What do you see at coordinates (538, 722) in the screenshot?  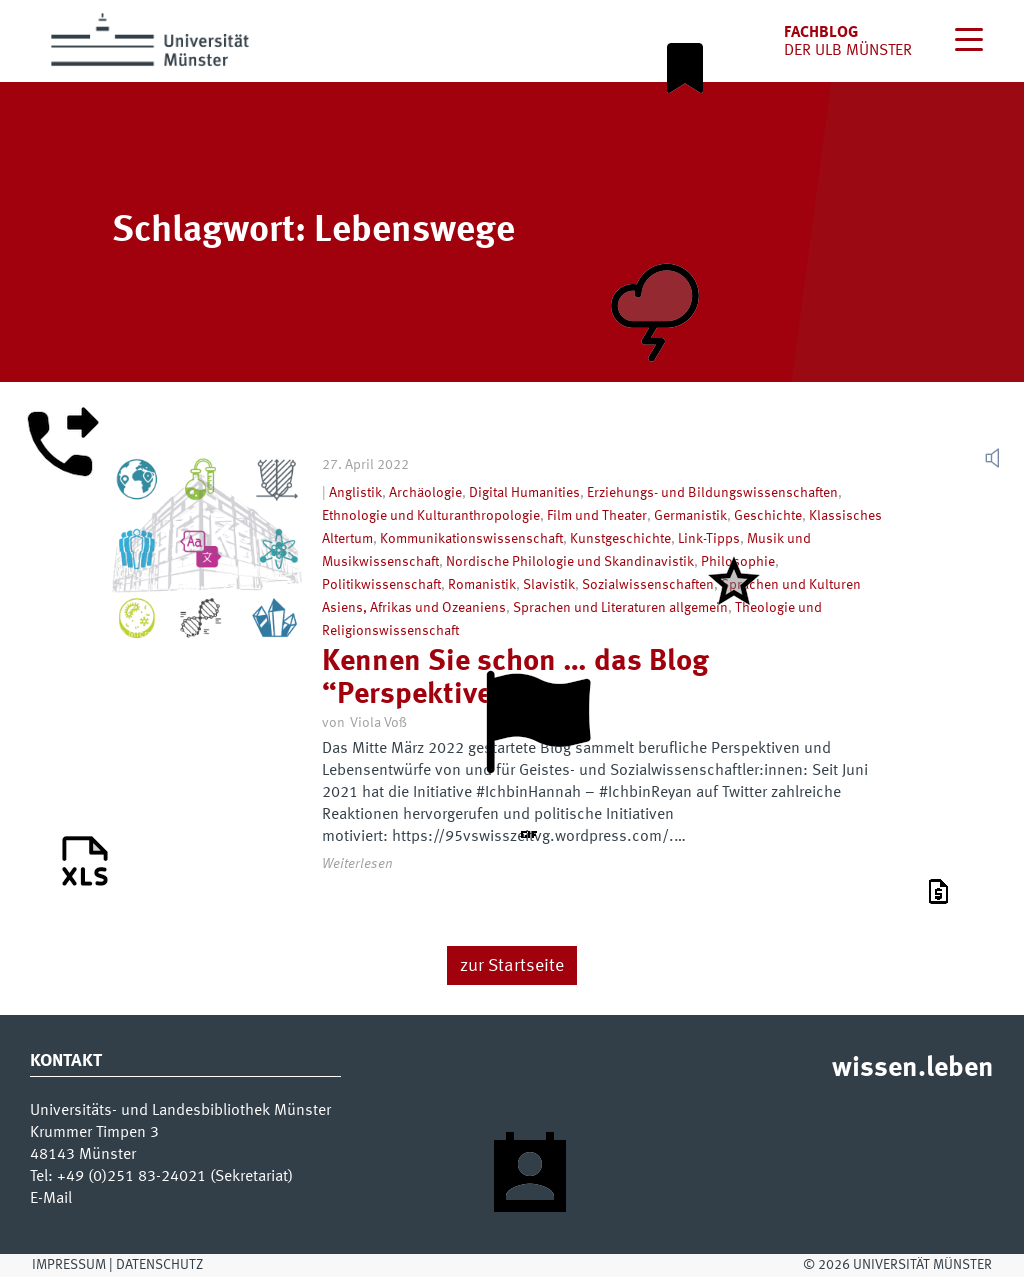 I see `flag or report content` at bounding box center [538, 722].